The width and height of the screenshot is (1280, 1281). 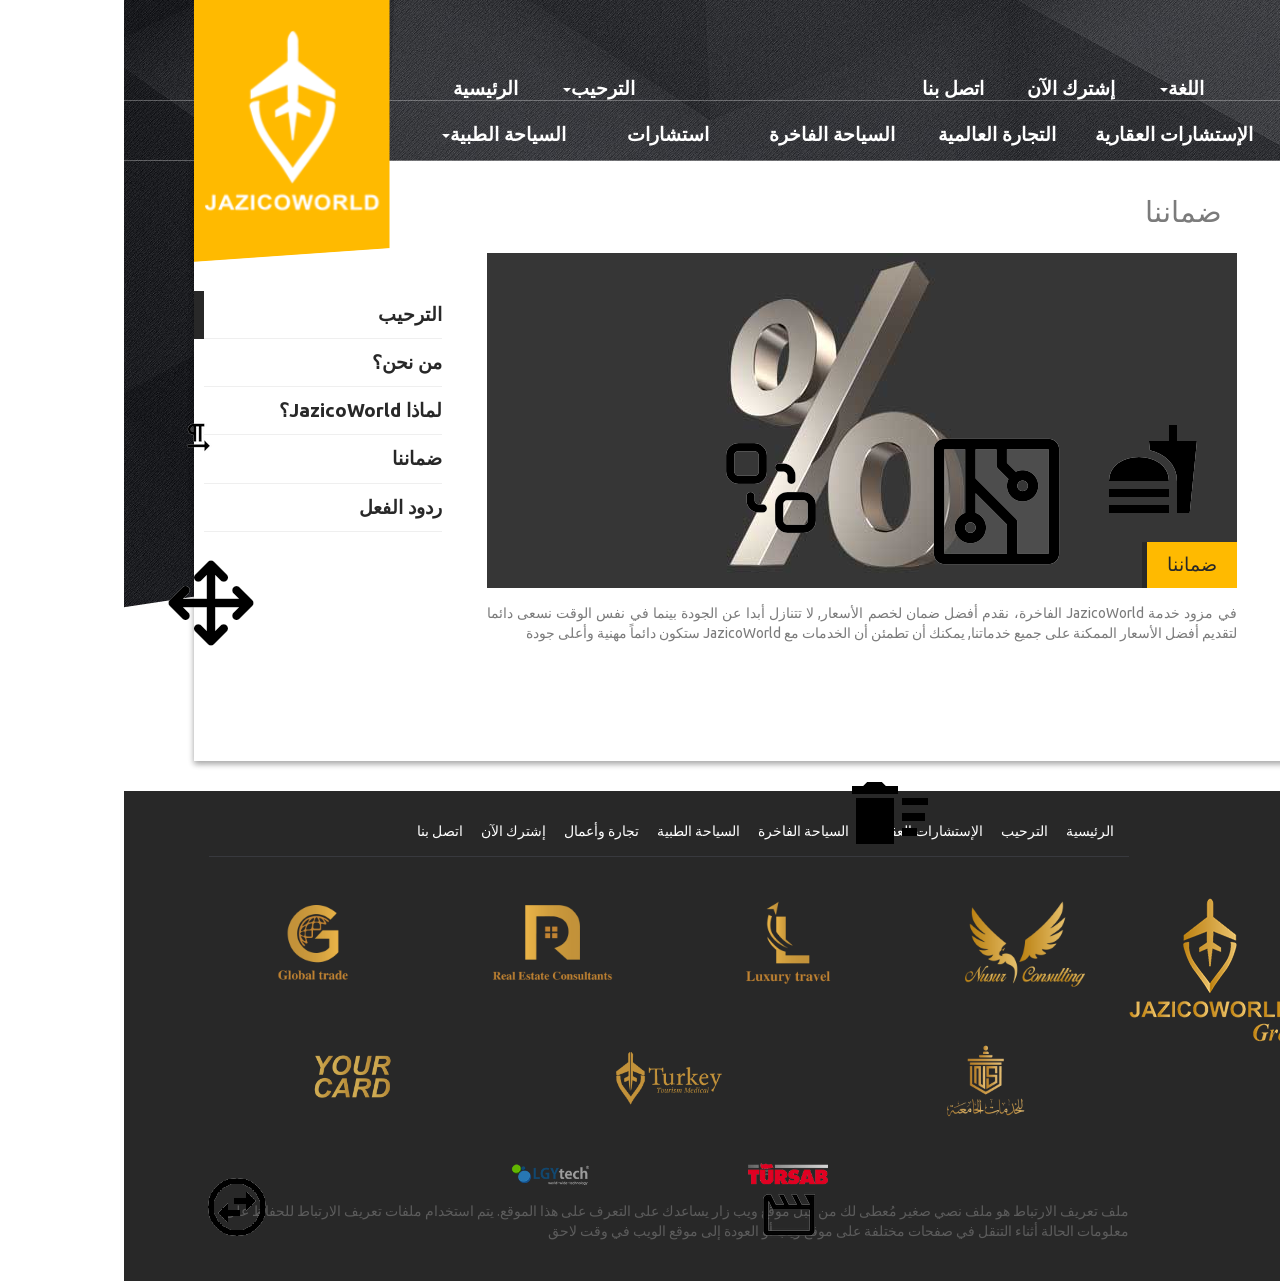 I want to click on swap or exchange items horizontally, so click(x=237, y=1207).